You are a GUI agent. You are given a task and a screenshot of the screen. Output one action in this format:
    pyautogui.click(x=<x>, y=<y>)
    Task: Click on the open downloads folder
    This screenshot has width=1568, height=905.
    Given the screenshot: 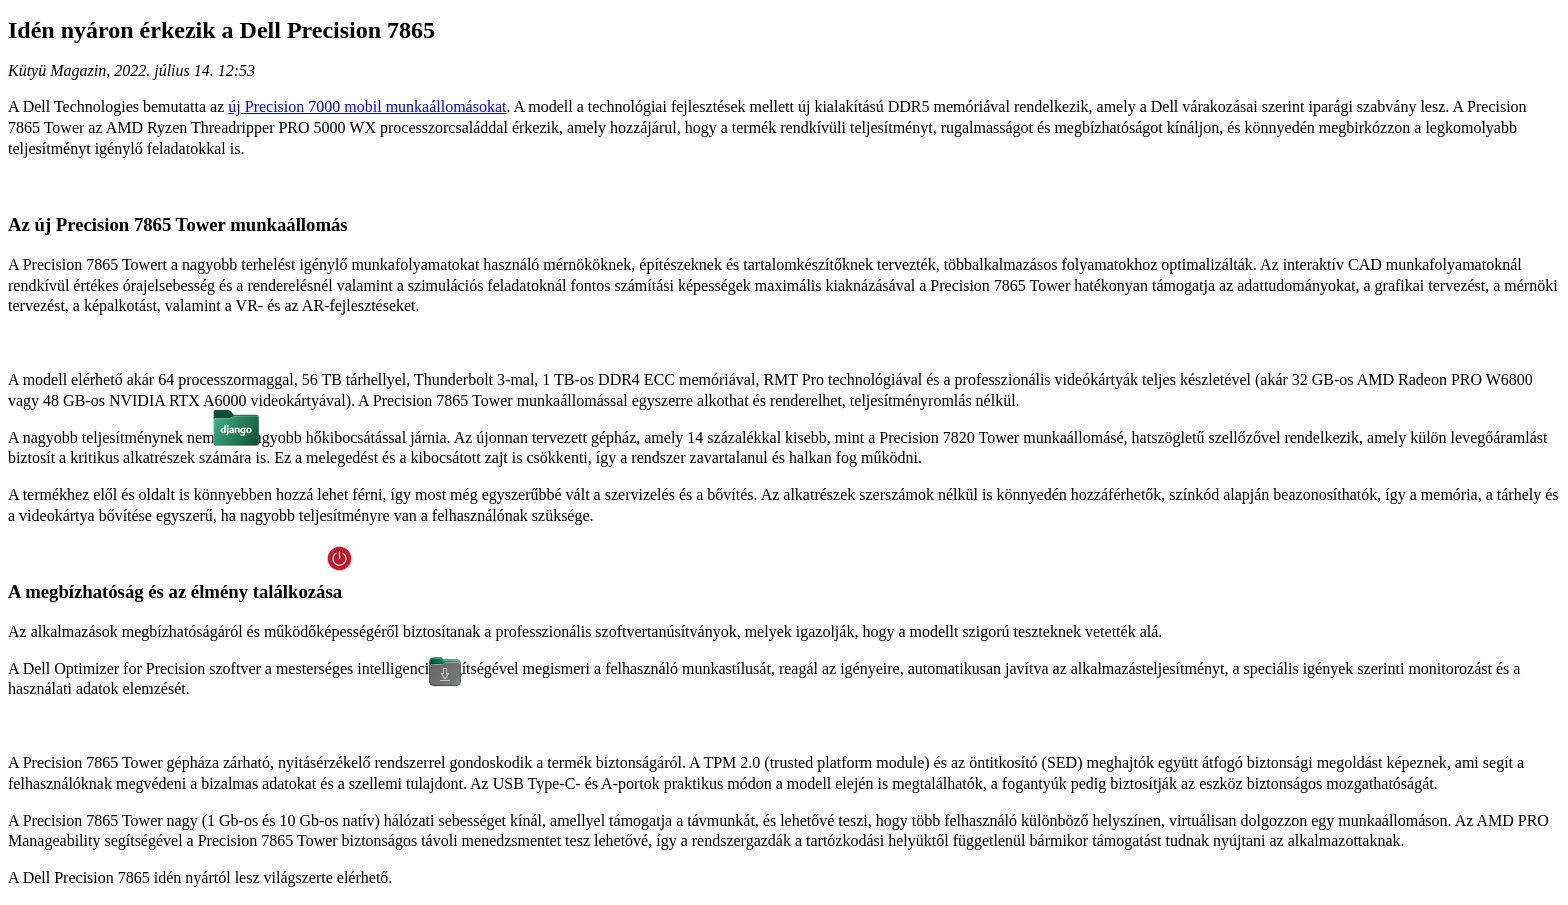 What is the action you would take?
    pyautogui.click(x=445, y=671)
    